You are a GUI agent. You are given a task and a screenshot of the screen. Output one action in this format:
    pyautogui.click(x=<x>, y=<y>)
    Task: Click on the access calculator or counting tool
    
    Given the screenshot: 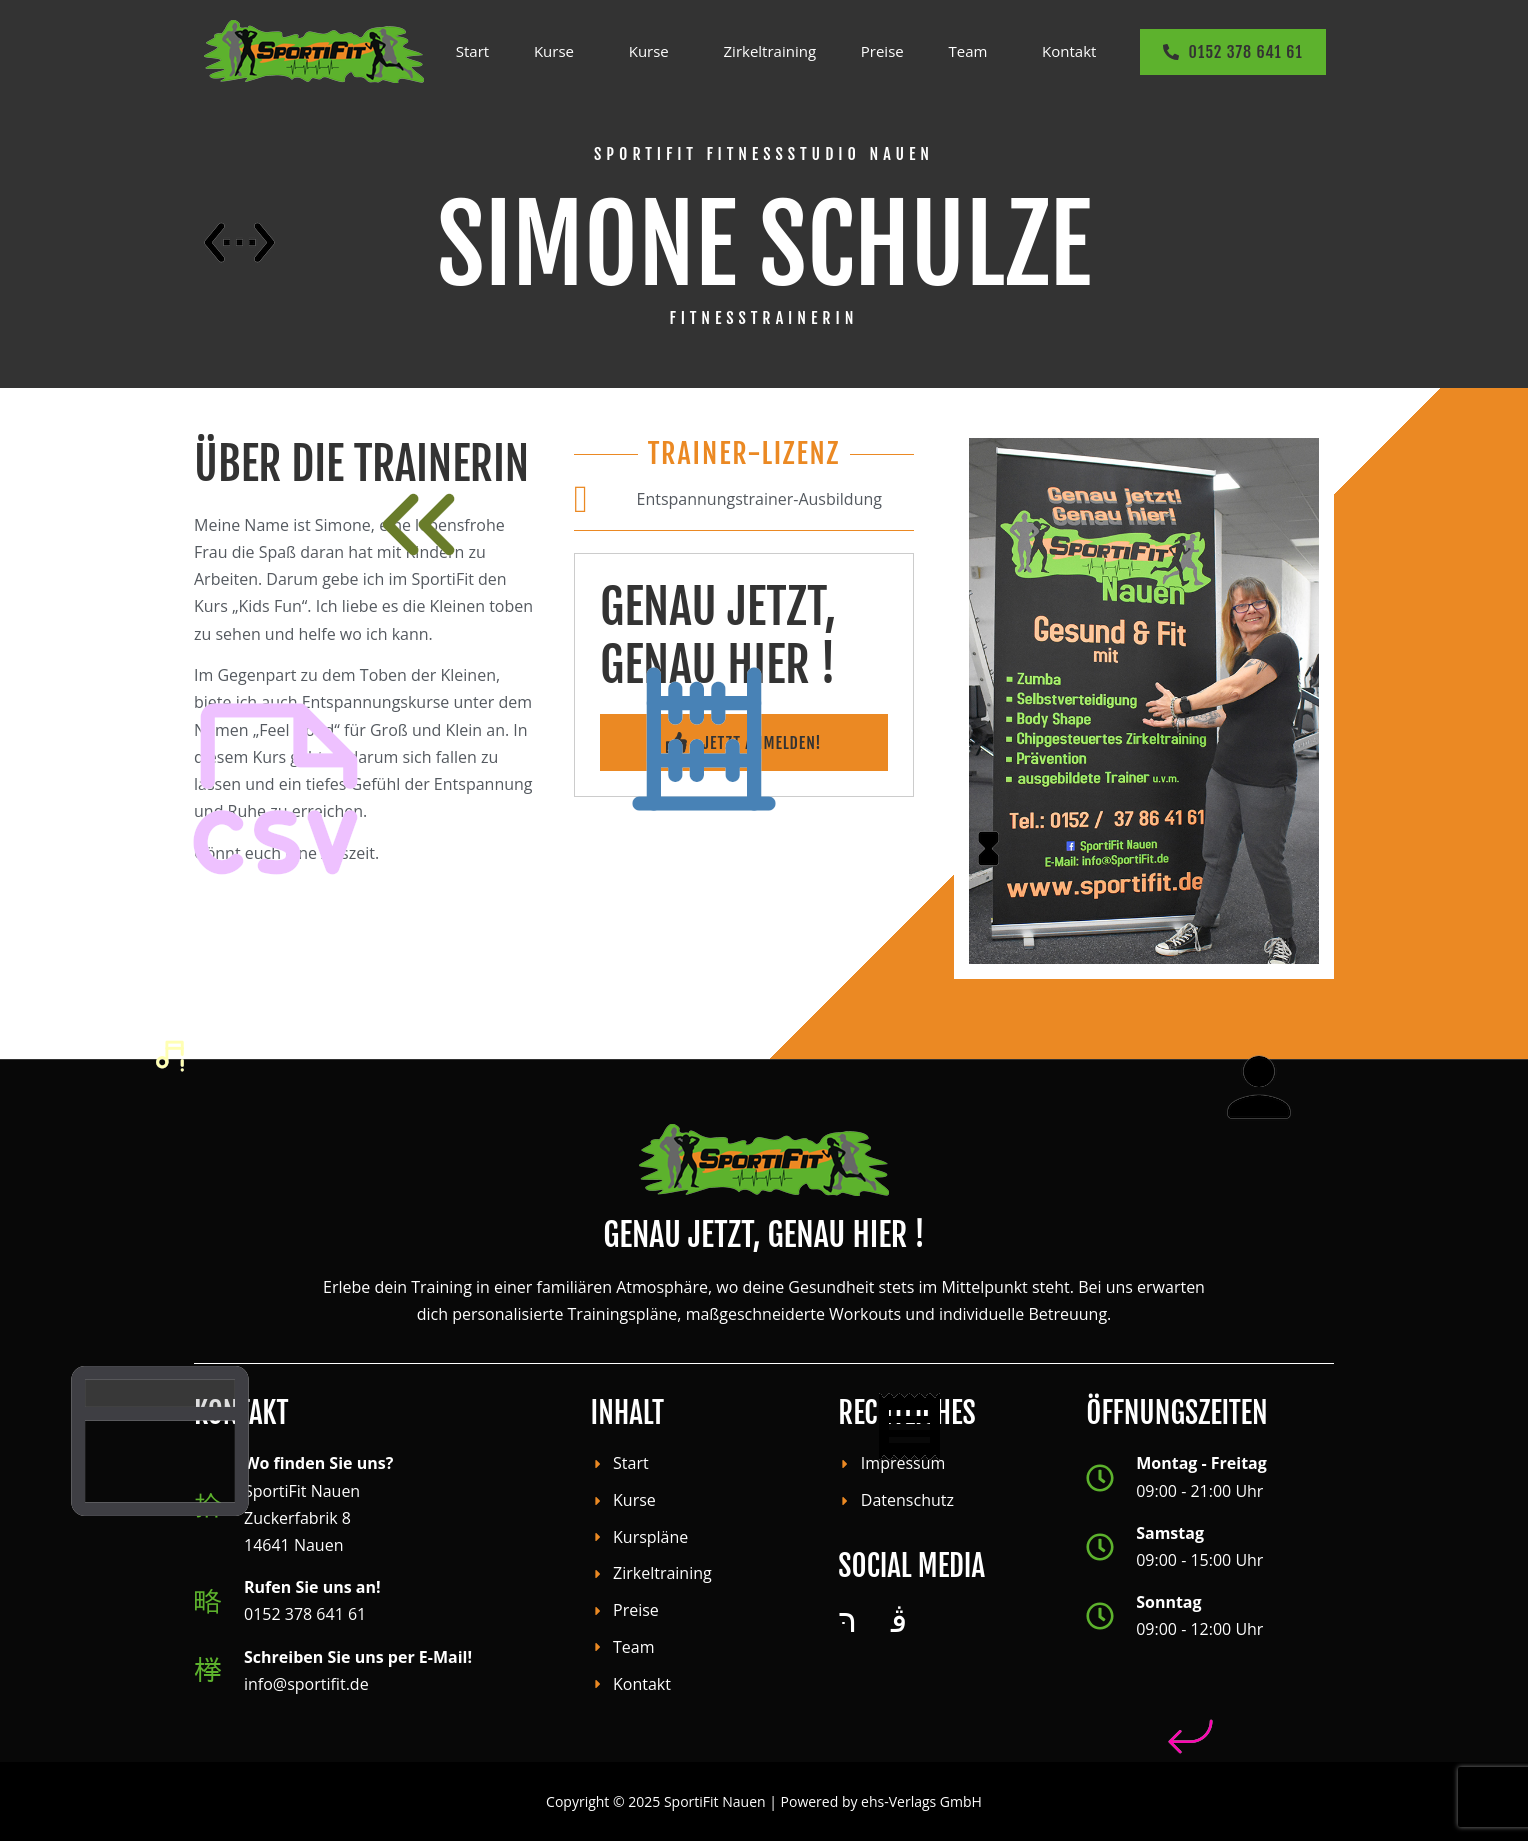 What is the action you would take?
    pyautogui.click(x=704, y=739)
    